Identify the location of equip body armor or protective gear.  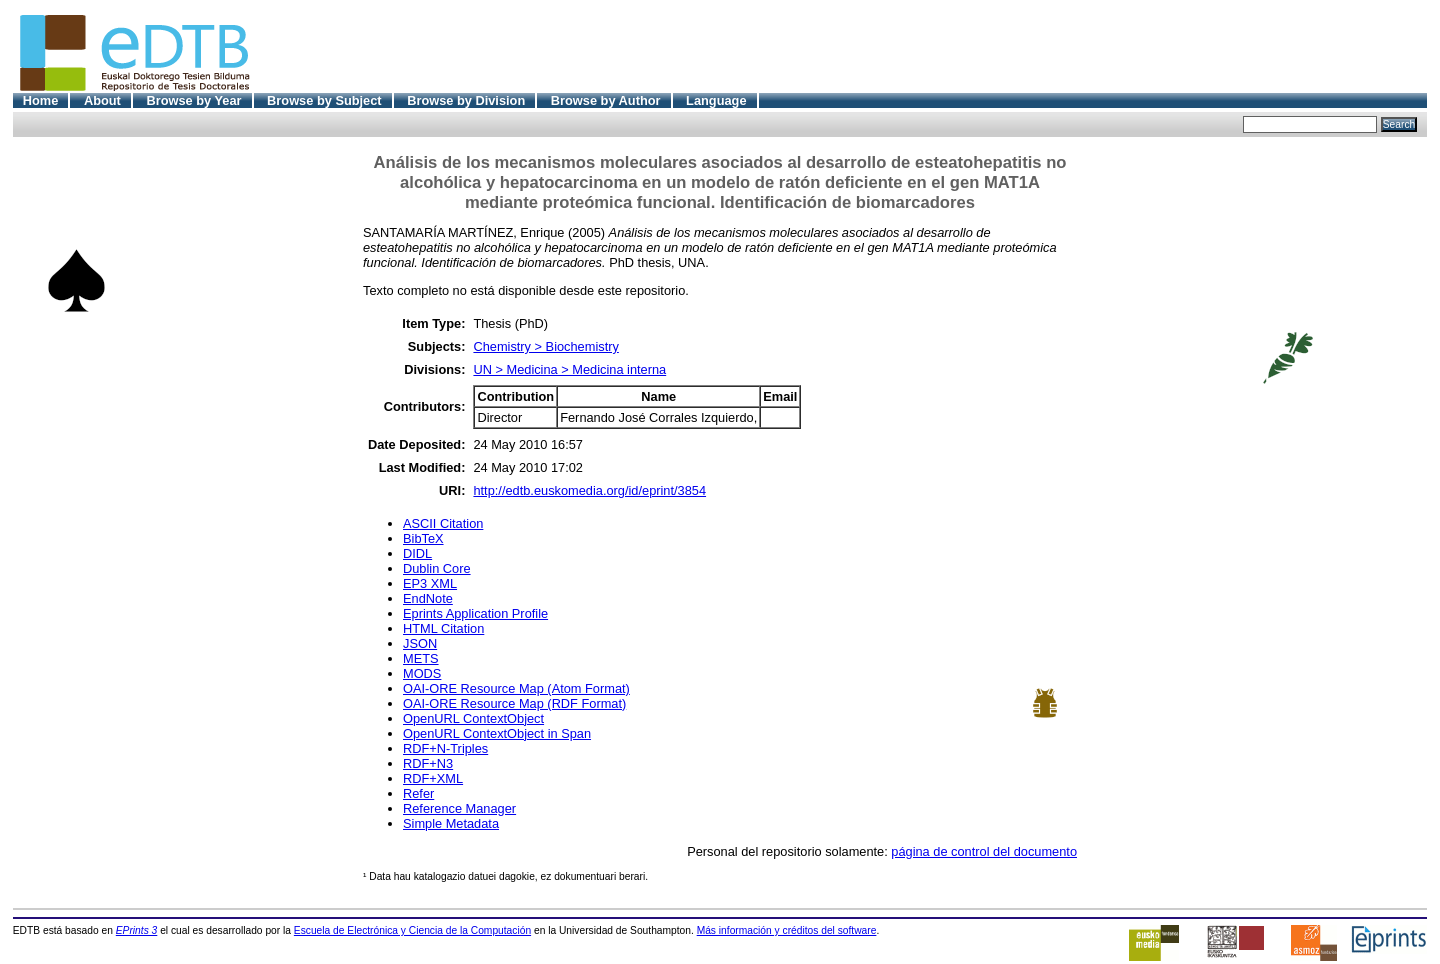
(1045, 703).